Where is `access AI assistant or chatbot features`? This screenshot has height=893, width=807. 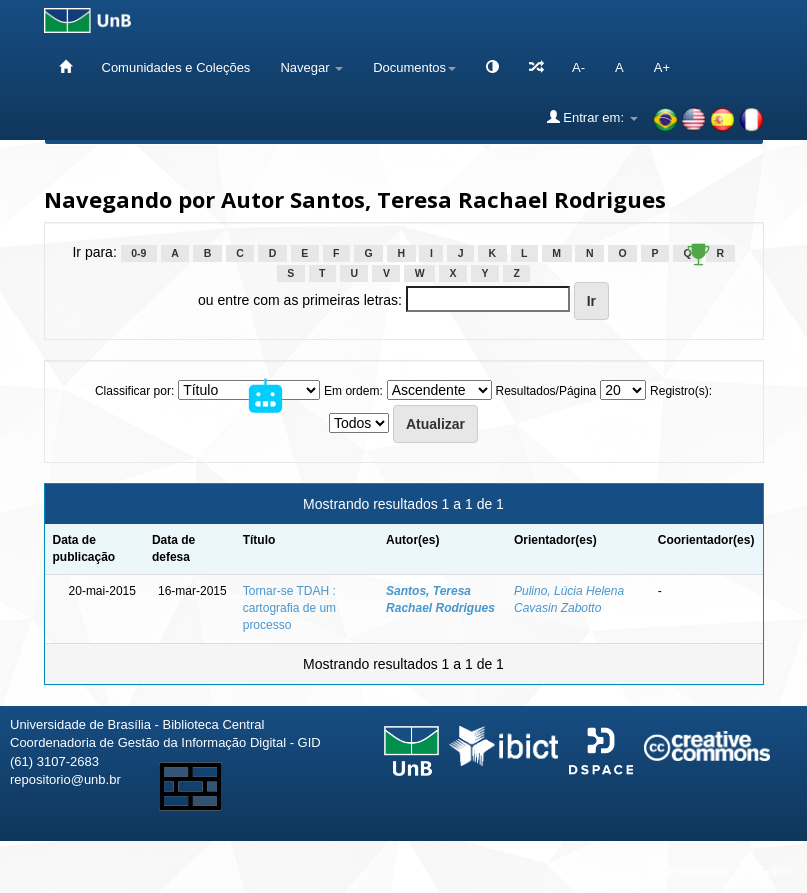 access AI assistant or chatbot features is located at coordinates (265, 397).